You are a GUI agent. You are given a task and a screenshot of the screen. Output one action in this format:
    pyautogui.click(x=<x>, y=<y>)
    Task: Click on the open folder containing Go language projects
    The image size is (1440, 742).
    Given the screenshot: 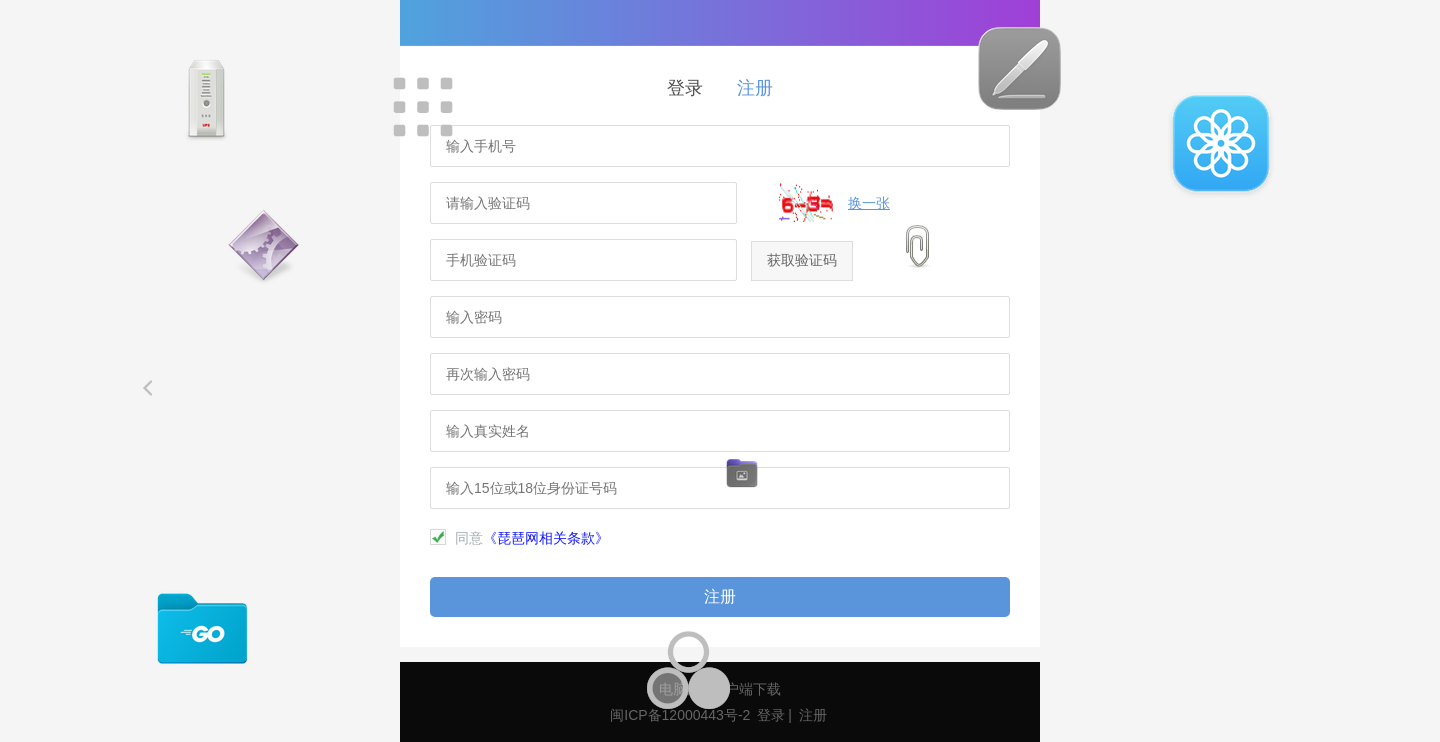 What is the action you would take?
    pyautogui.click(x=202, y=631)
    